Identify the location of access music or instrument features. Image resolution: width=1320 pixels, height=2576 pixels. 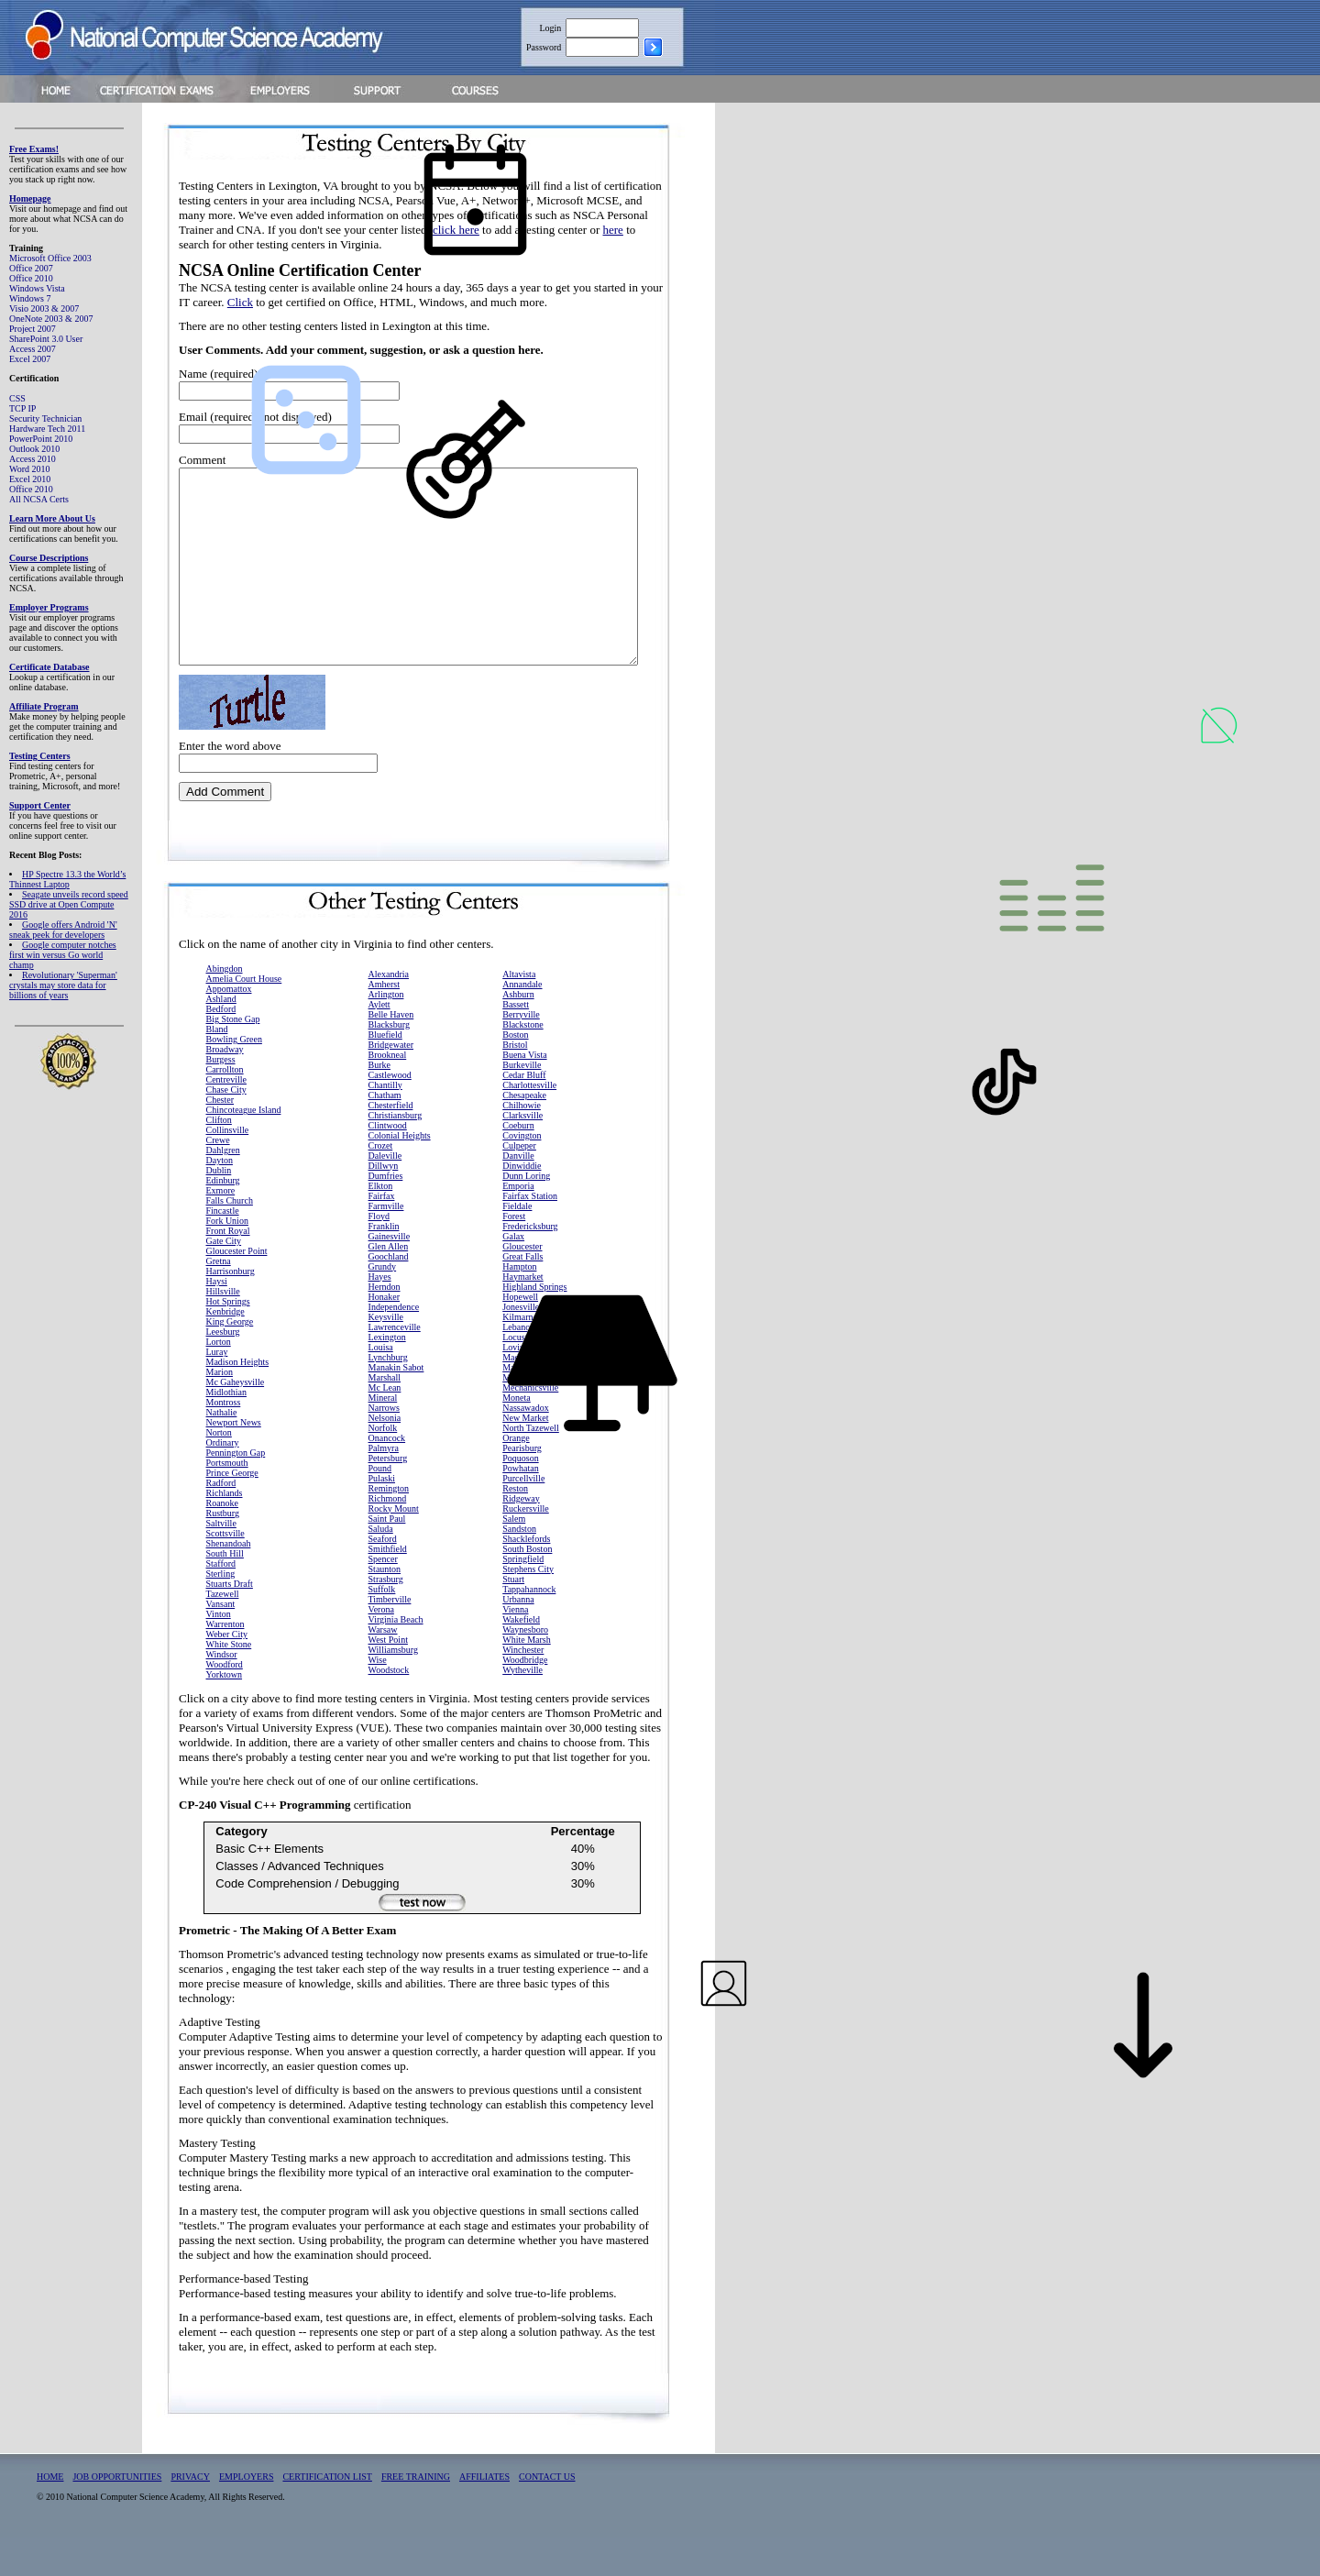
(465, 460).